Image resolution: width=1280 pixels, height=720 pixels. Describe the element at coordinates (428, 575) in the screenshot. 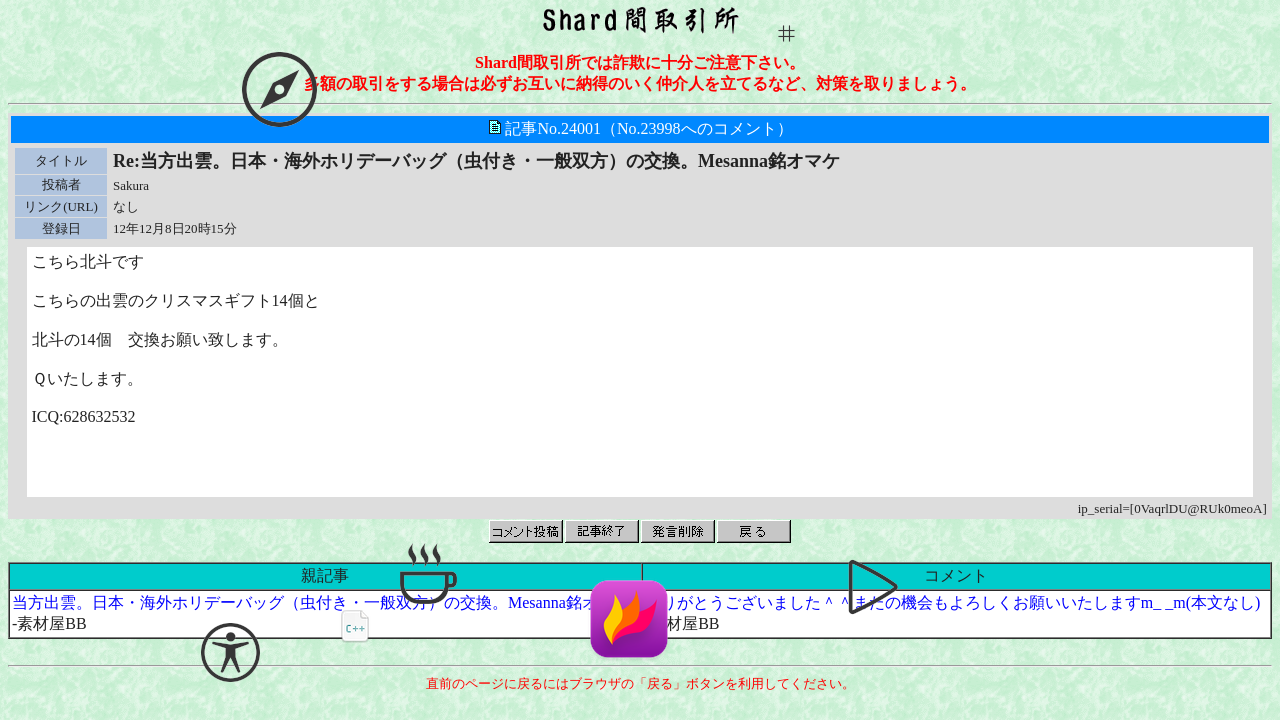

I see `caffeine mode is active, preventing sleep` at that location.